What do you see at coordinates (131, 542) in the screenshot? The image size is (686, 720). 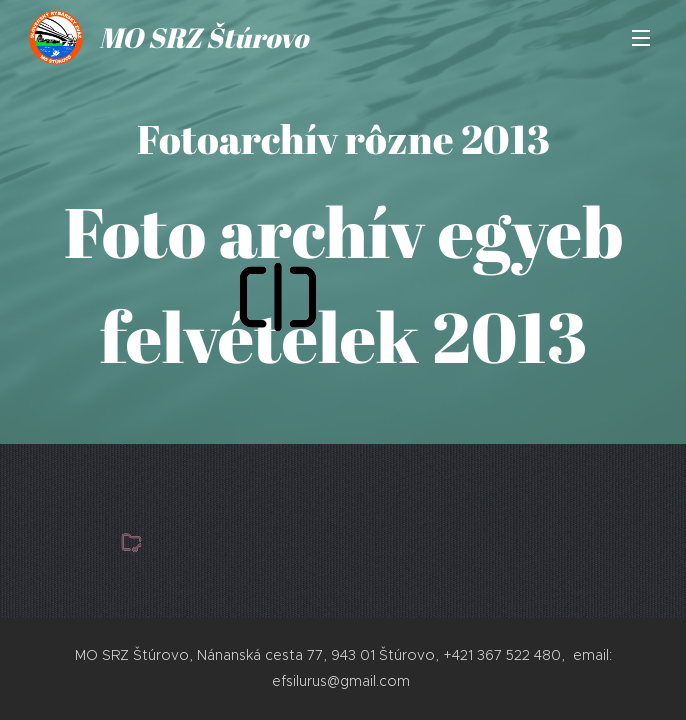 I see `access encrypted or password-protected folder` at bounding box center [131, 542].